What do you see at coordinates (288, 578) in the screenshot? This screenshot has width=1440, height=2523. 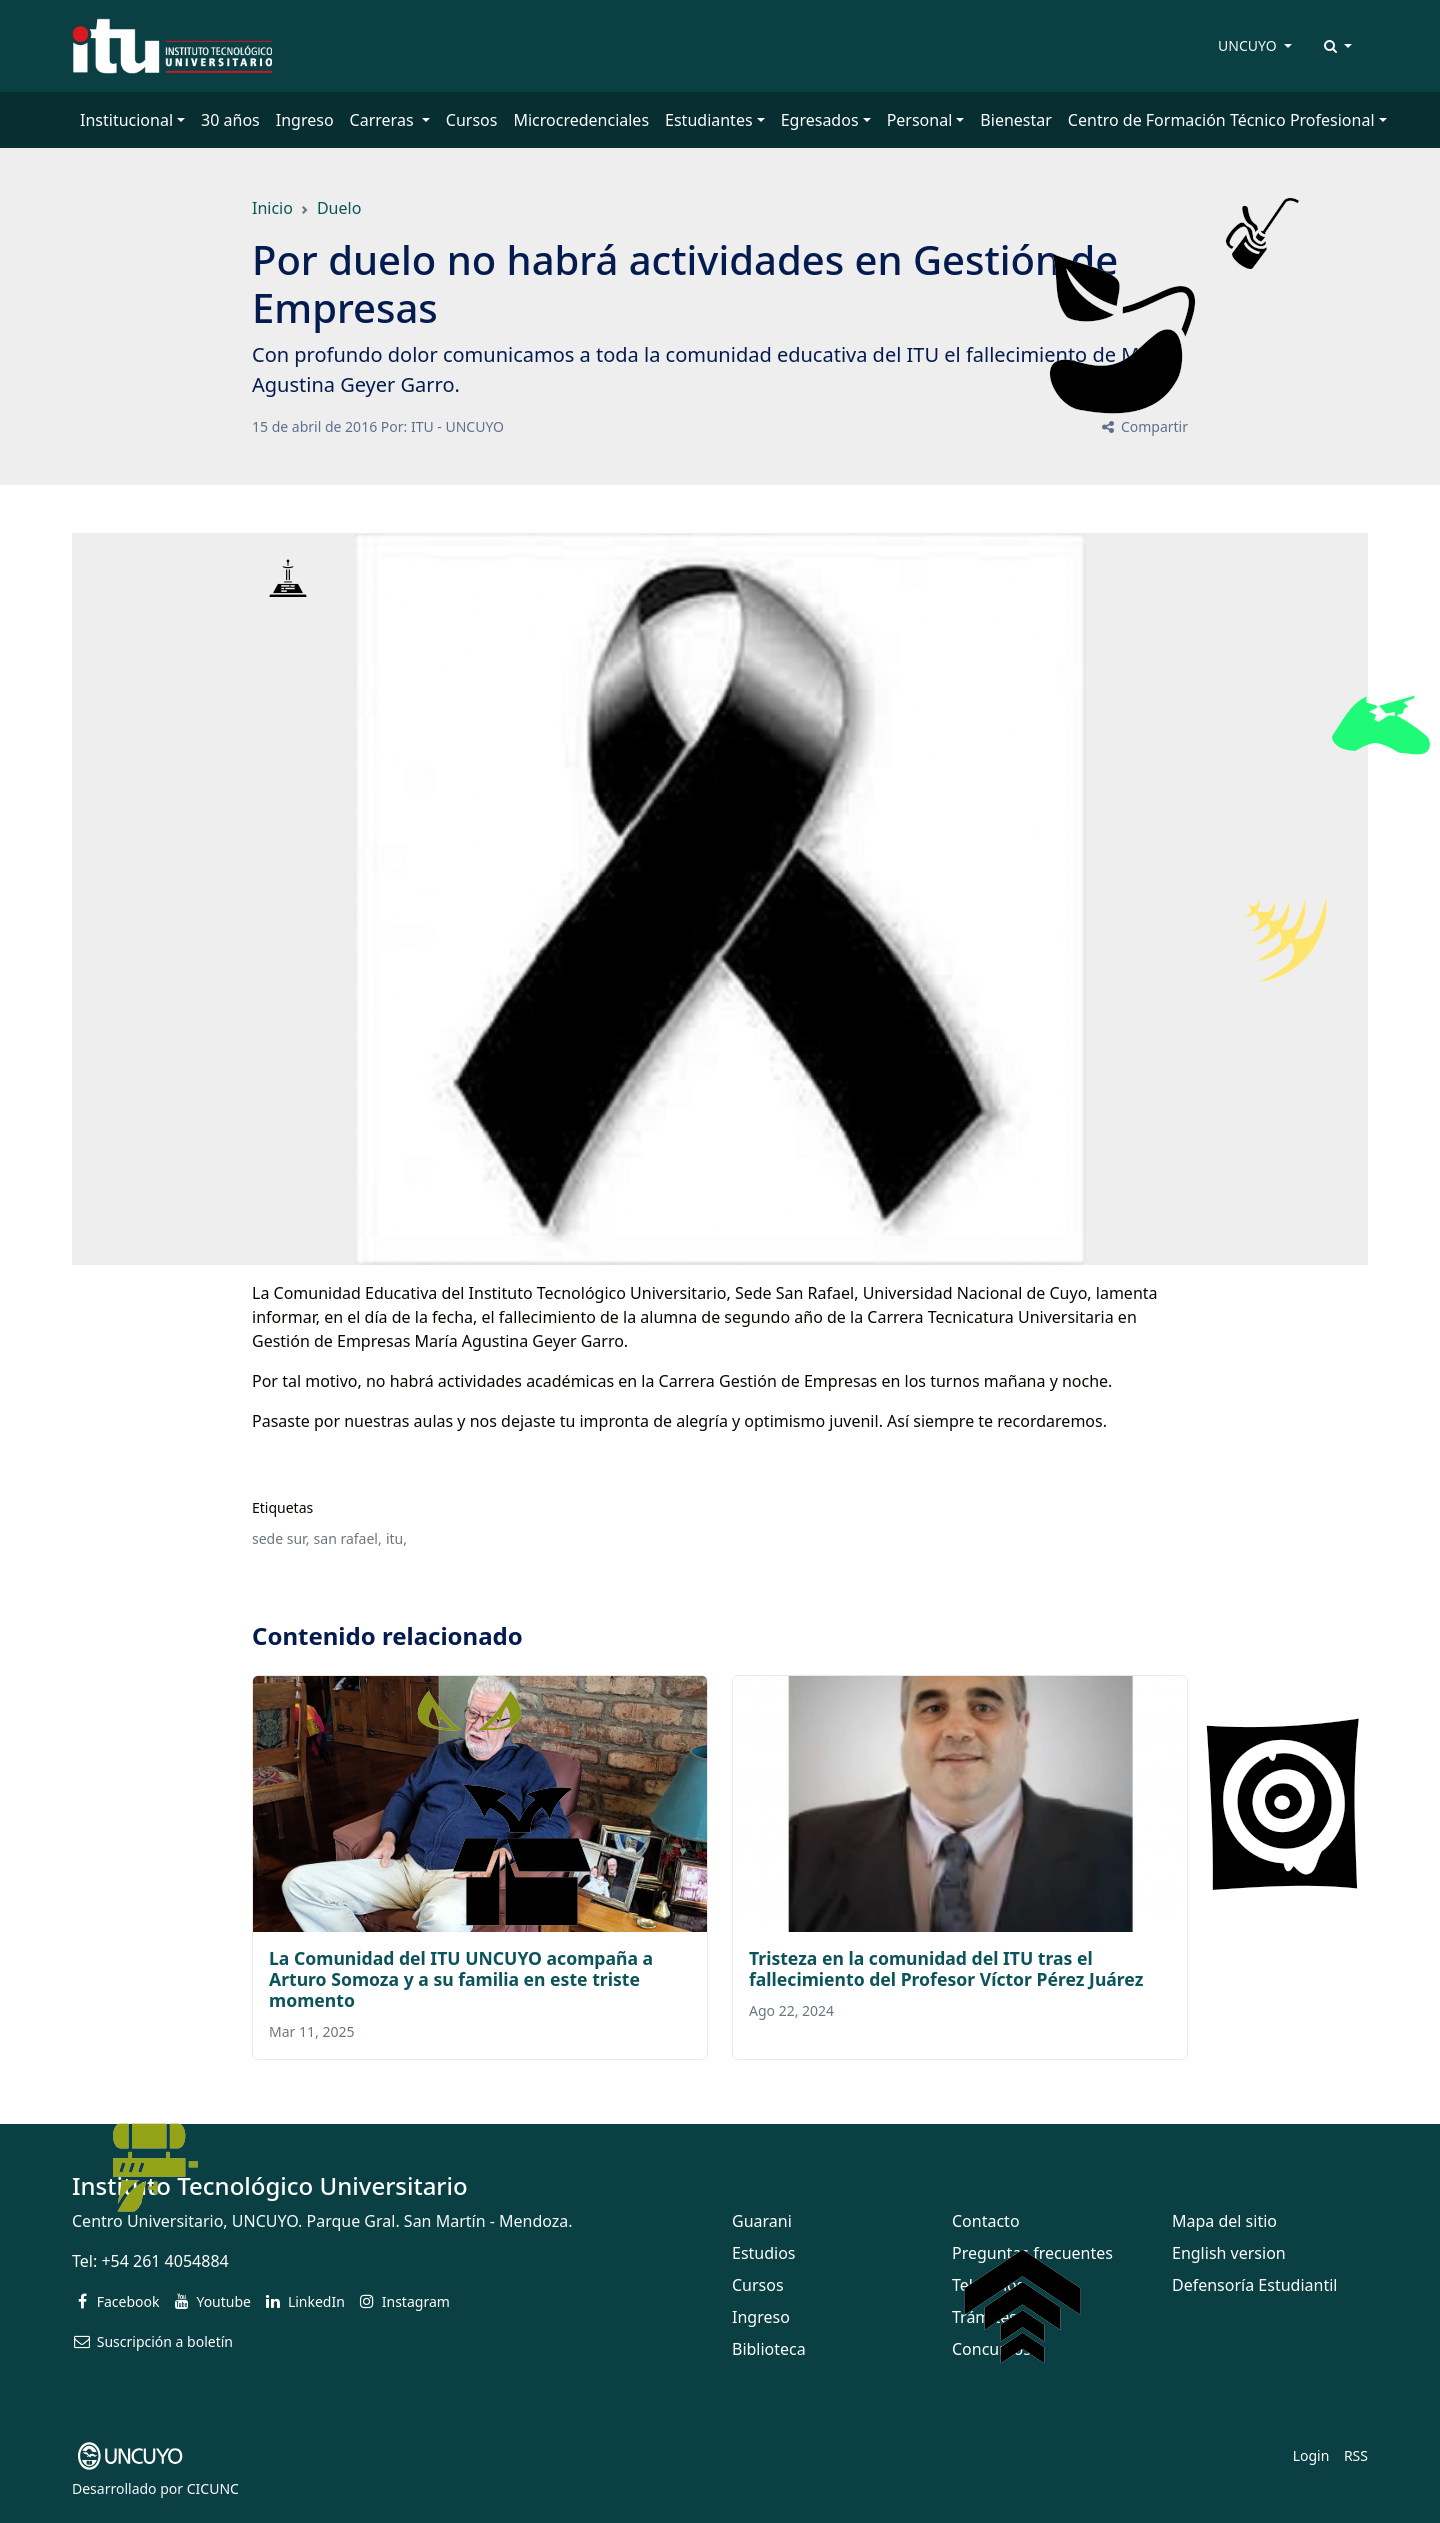 I see `access the altar or shrine menu` at bounding box center [288, 578].